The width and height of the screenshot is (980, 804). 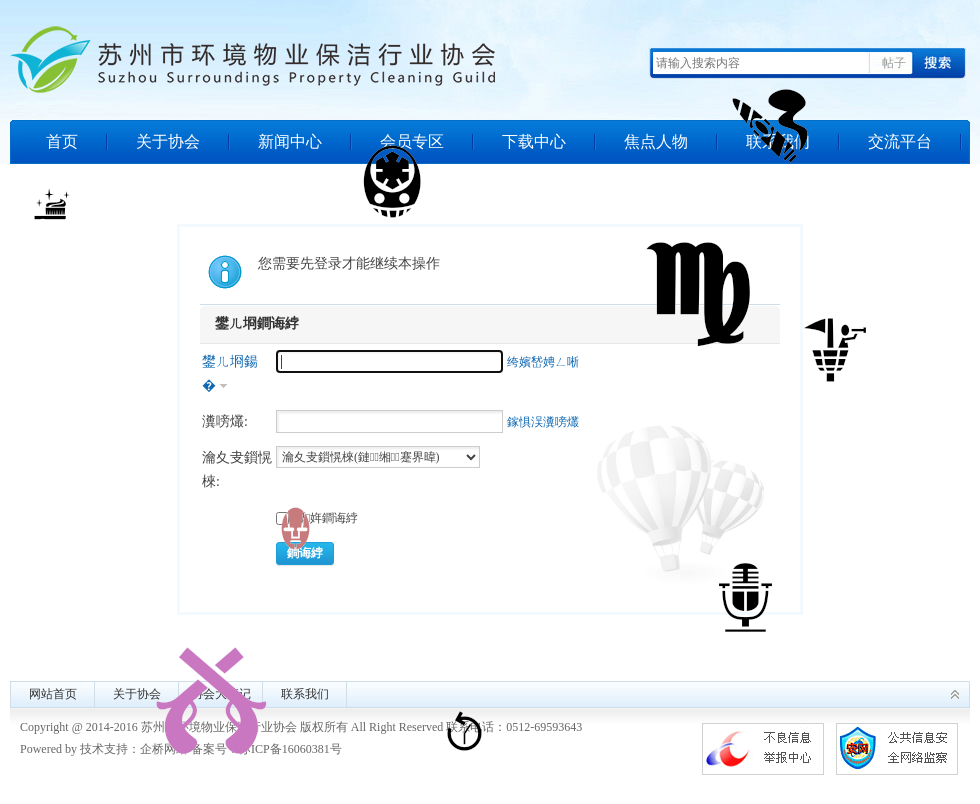 What do you see at coordinates (770, 126) in the screenshot?
I see `indicates smoking area or smoking permitted` at bounding box center [770, 126].